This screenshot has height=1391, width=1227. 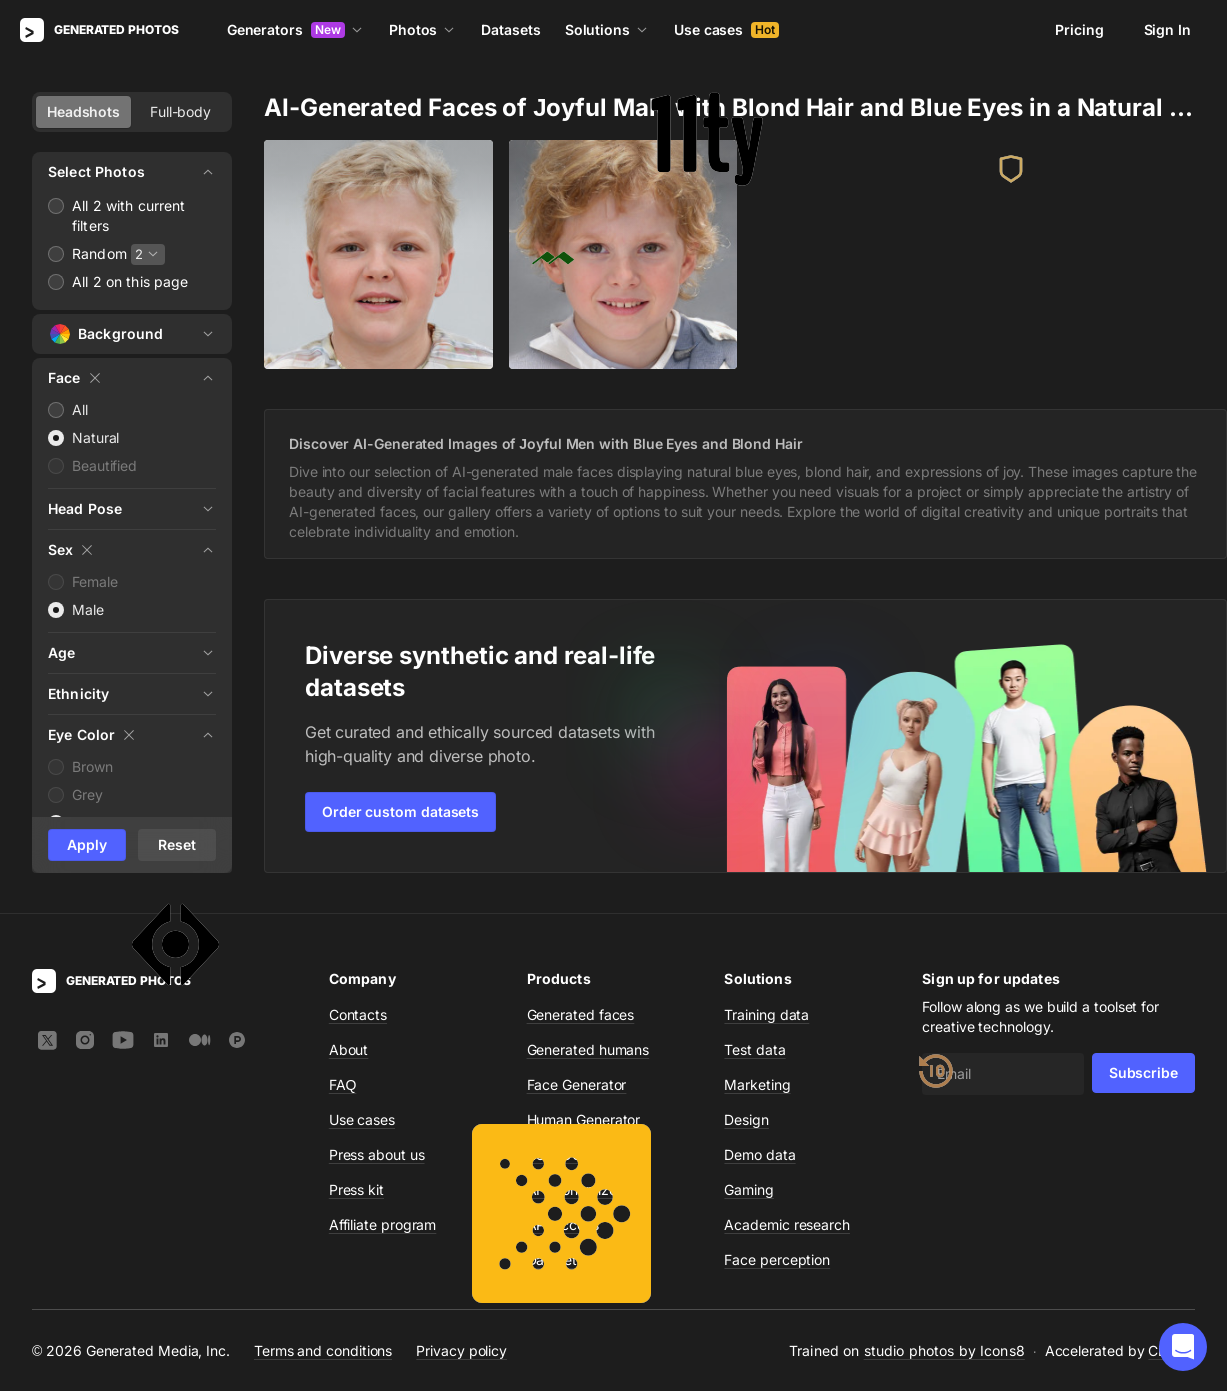 What do you see at coordinates (553, 258) in the screenshot?
I see `dovecot email server logo` at bounding box center [553, 258].